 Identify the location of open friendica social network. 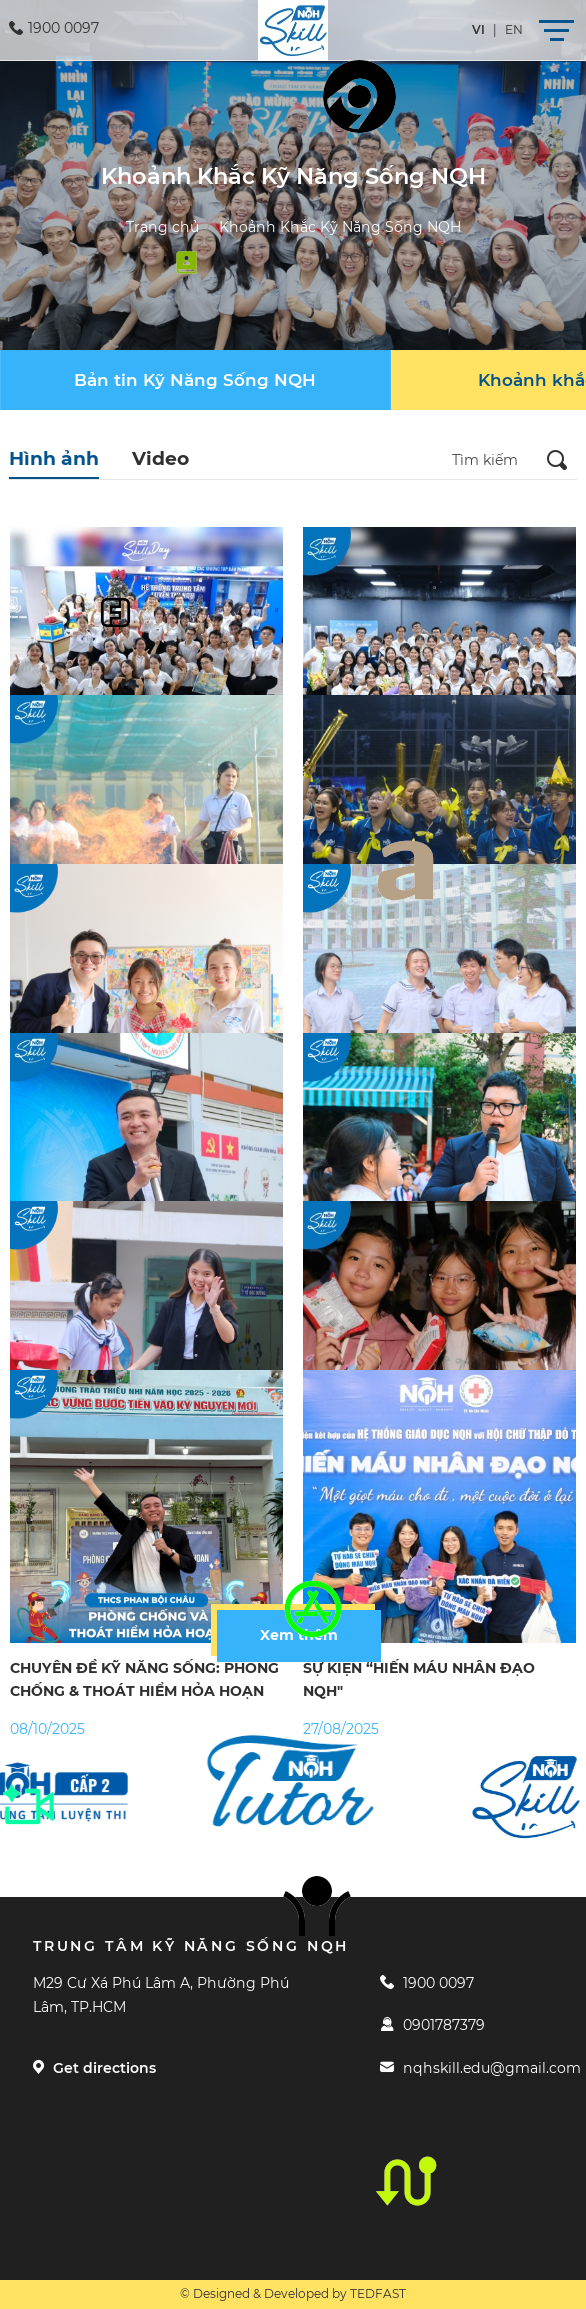
(115, 612).